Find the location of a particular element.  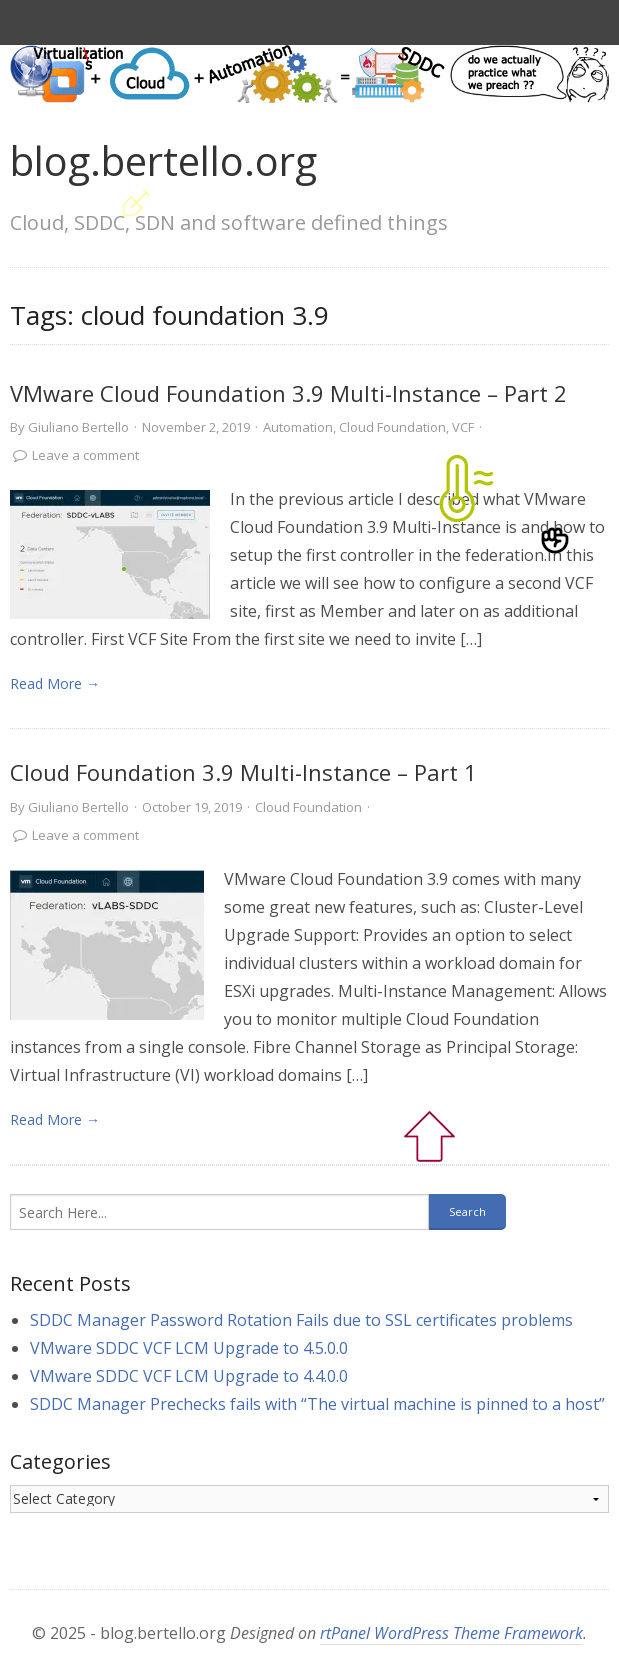

upvote or like content is located at coordinates (429, 1138).